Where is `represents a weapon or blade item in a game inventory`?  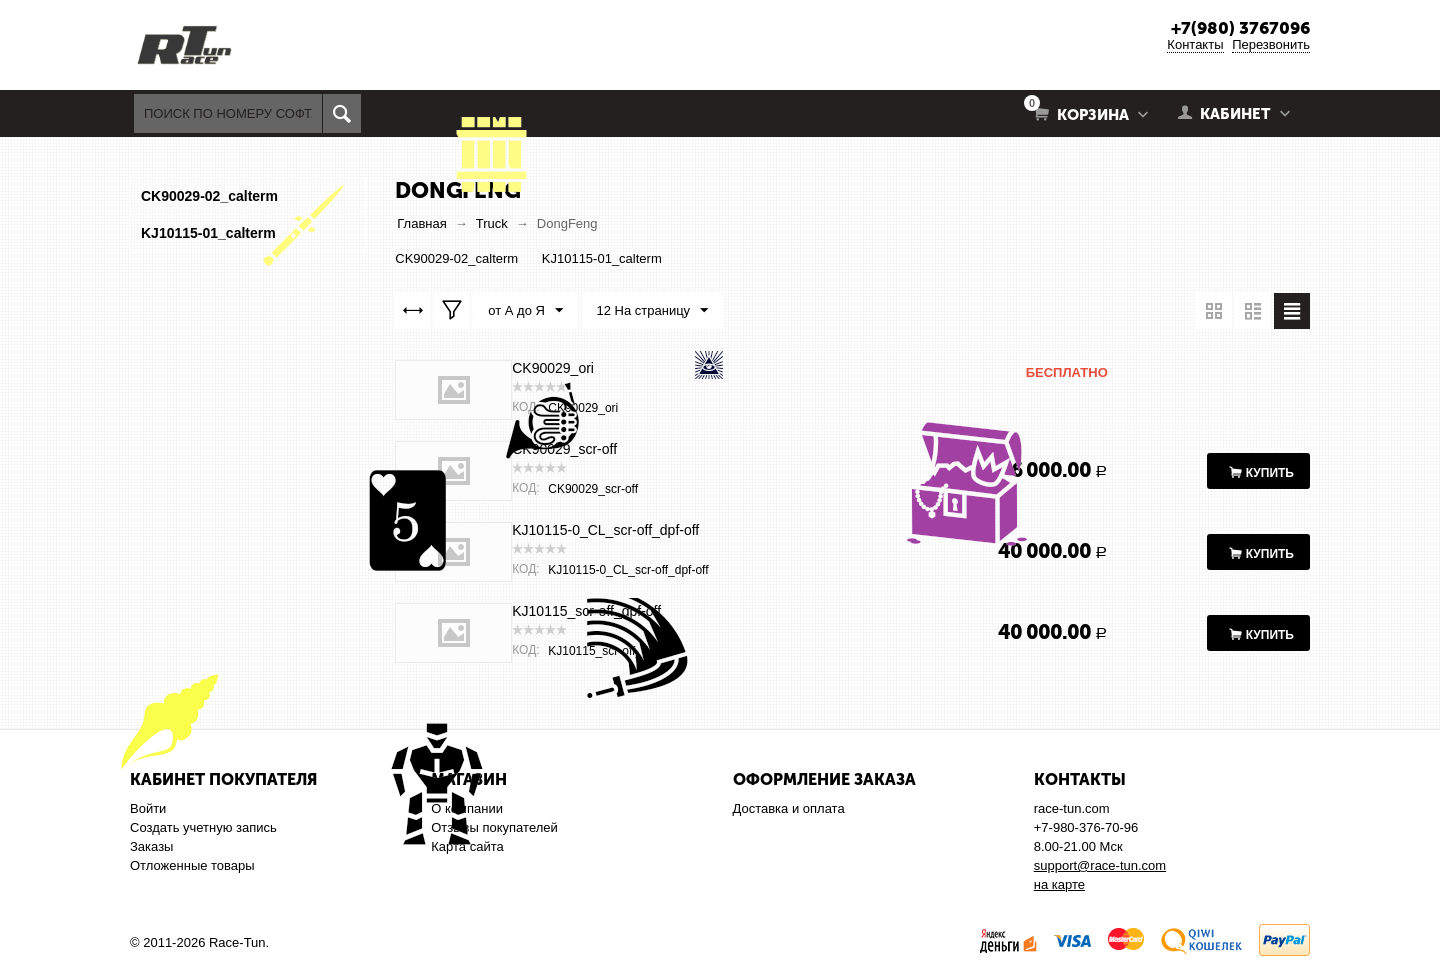 represents a weapon or blade item in a game inventory is located at coordinates (304, 225).